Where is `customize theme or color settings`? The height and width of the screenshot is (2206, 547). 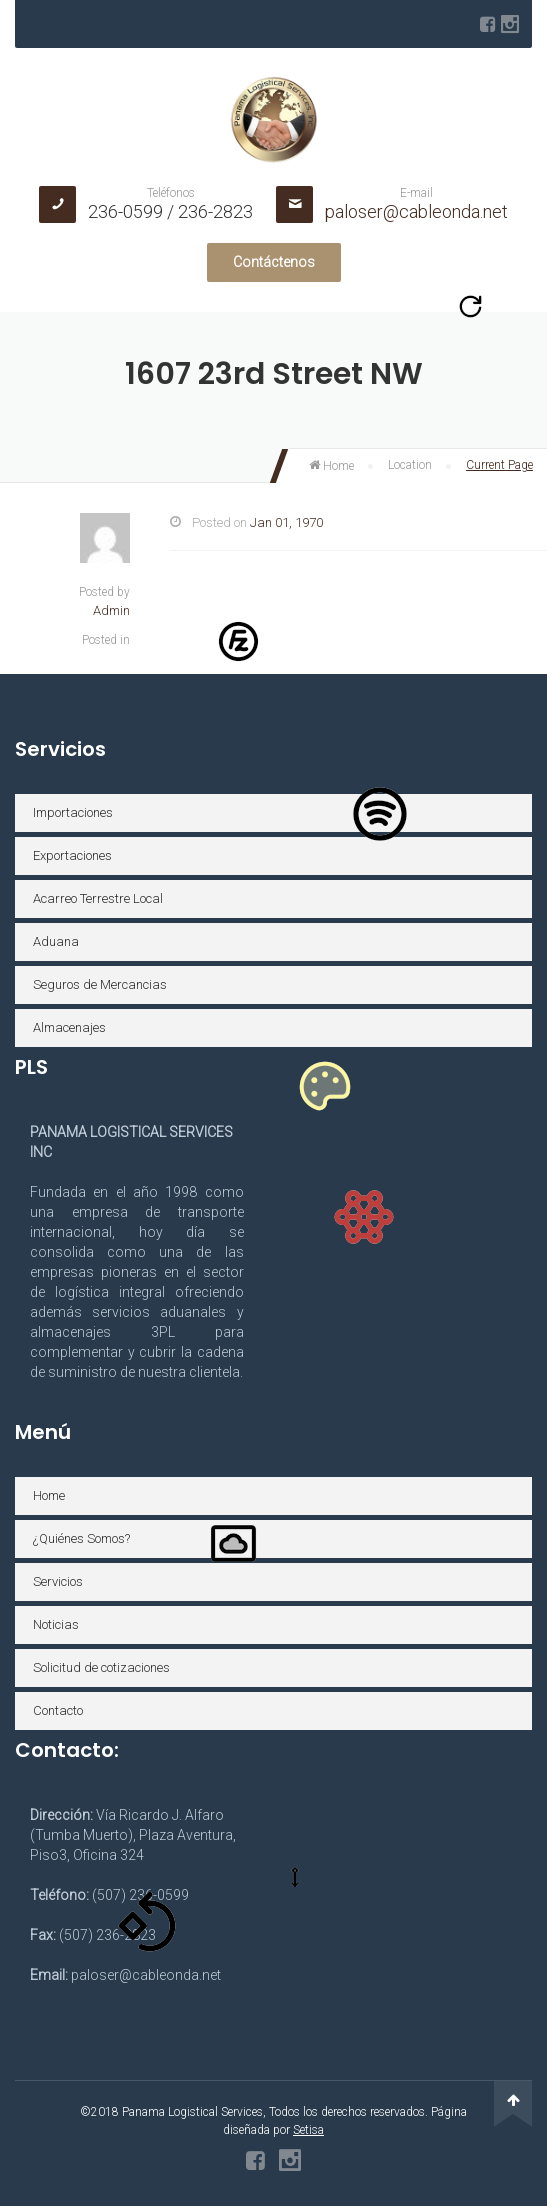 customize theme or color settings is located at coordinates (325, 1087).